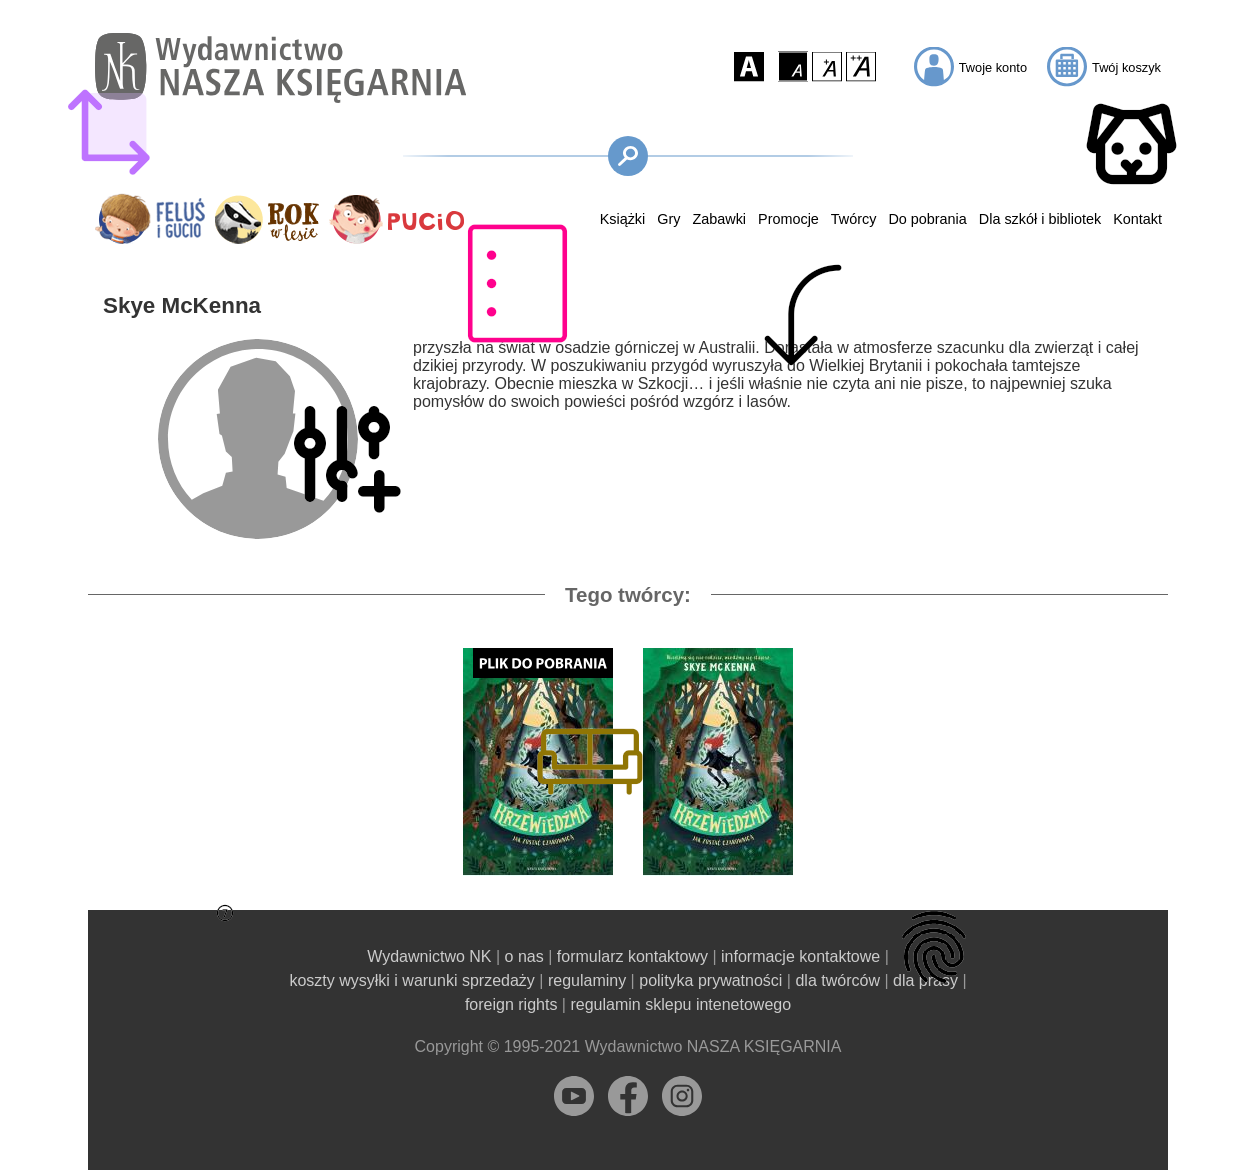  Describe the element at coordinates (225, 913) in the screenshot. I see `indicates step 7 in a numbered sequence` at that location.